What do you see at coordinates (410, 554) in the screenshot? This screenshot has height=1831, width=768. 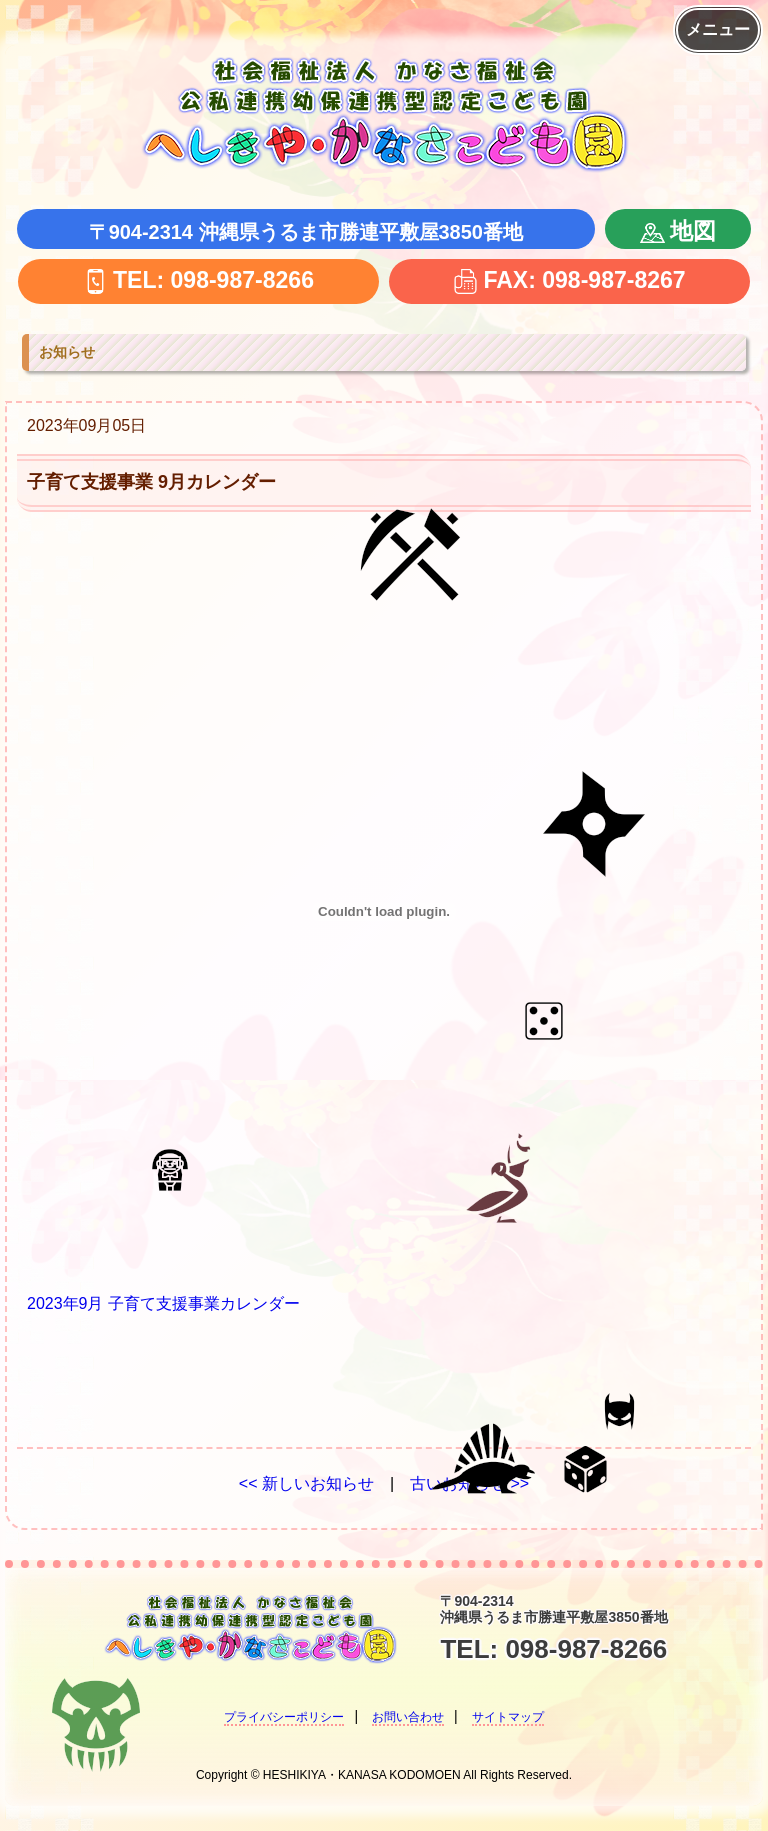 I see `access stone crafting menu` at bounding box center [410, 554].